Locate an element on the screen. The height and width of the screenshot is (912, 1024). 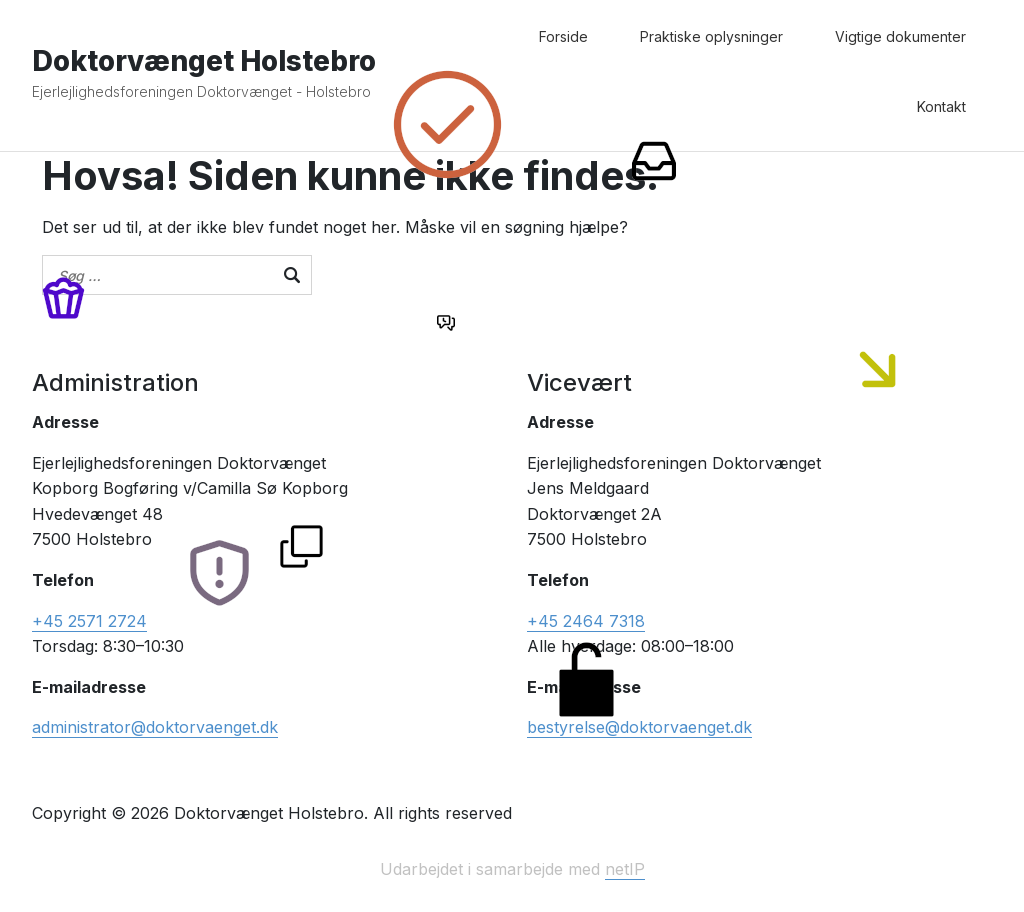
unlocked or unsecured state is located at coordinates (586, 679).